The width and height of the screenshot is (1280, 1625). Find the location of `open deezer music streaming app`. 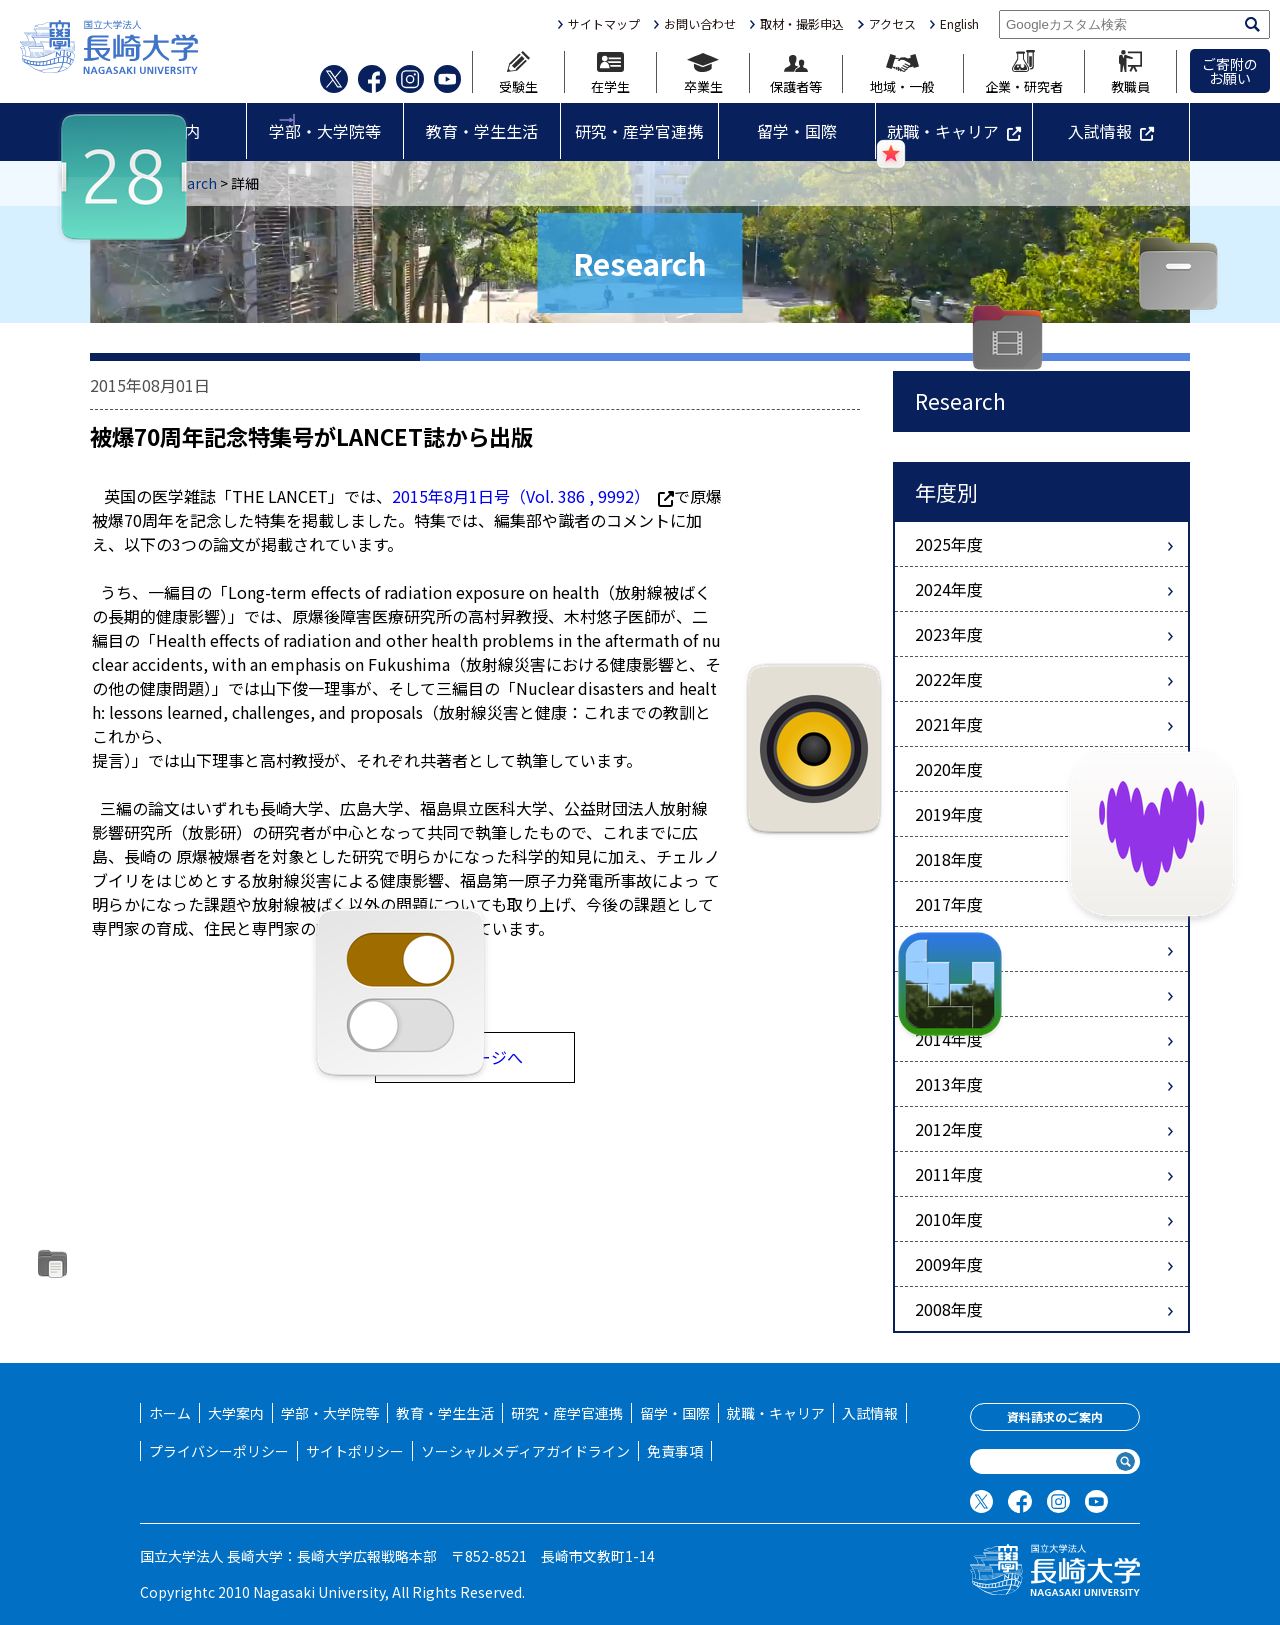

open deezer music streaming app is located at coordinates (1152, 834).